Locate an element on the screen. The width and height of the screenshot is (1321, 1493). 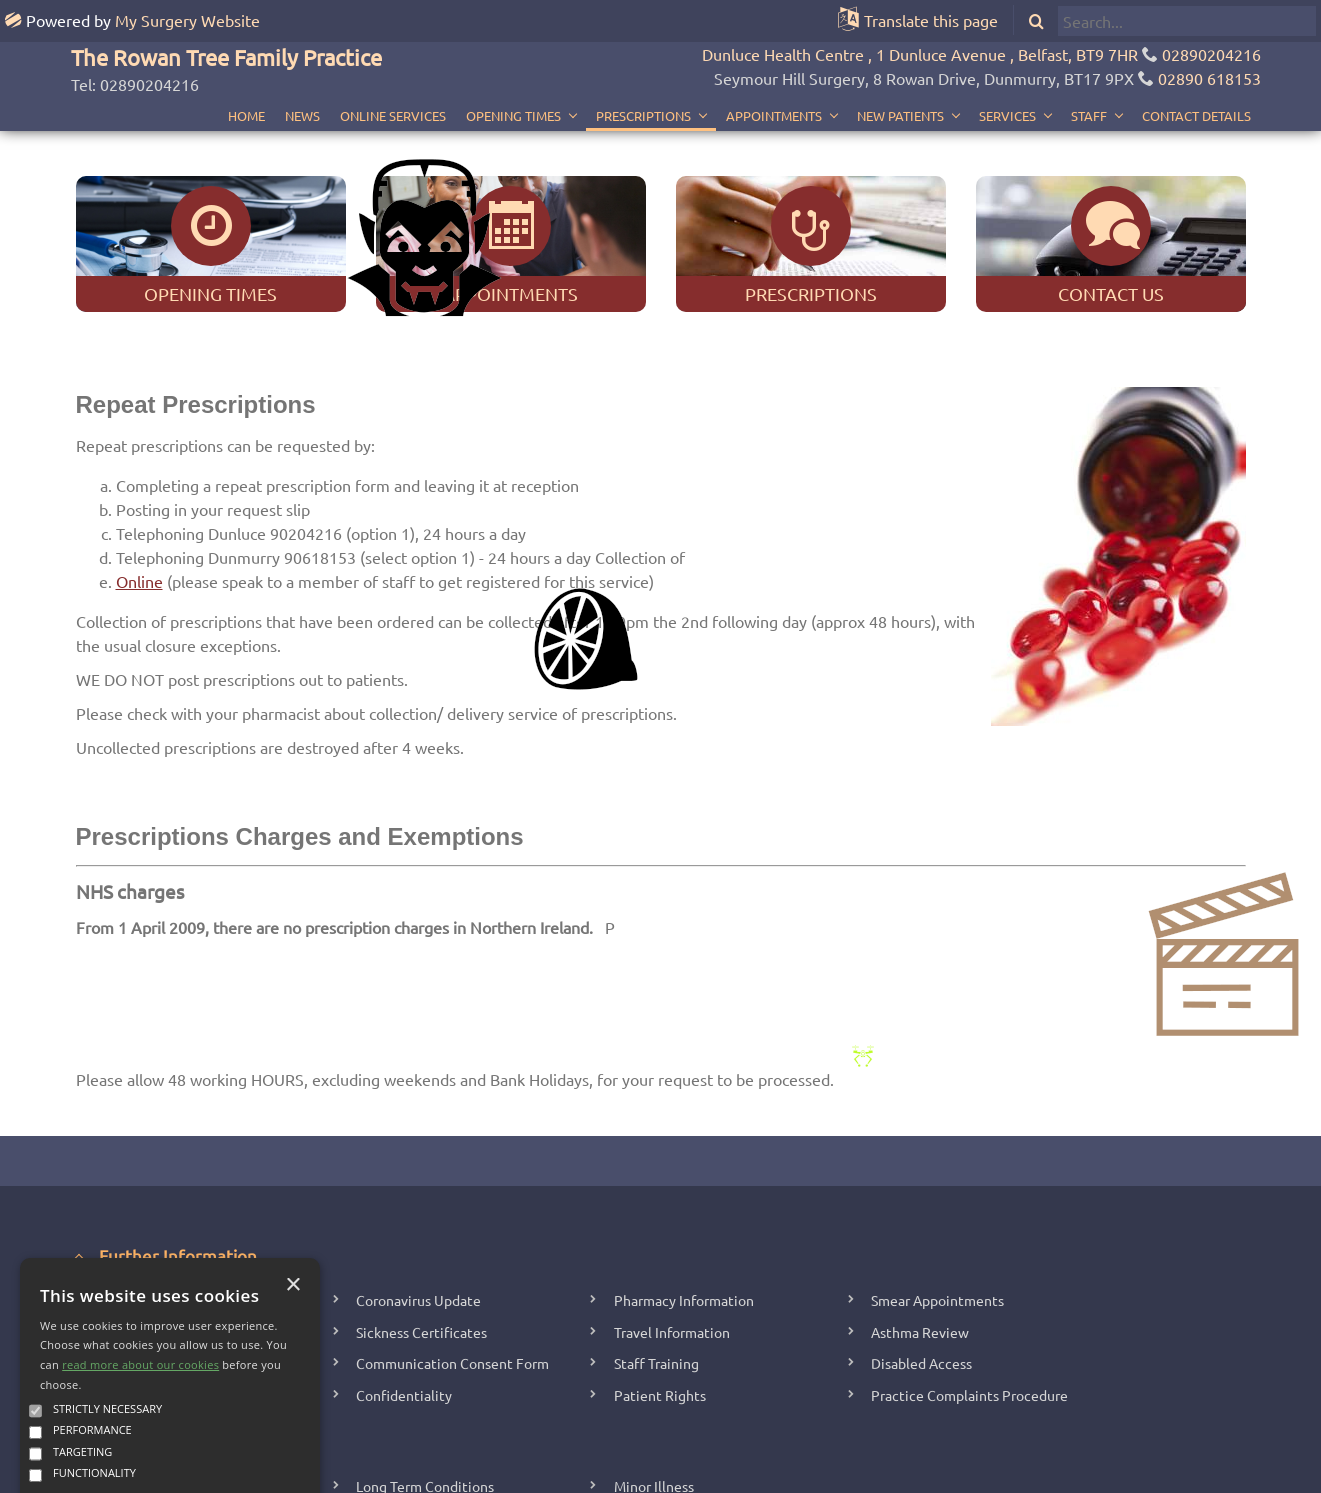
select vampire character class is located at coordinates (424, 237).